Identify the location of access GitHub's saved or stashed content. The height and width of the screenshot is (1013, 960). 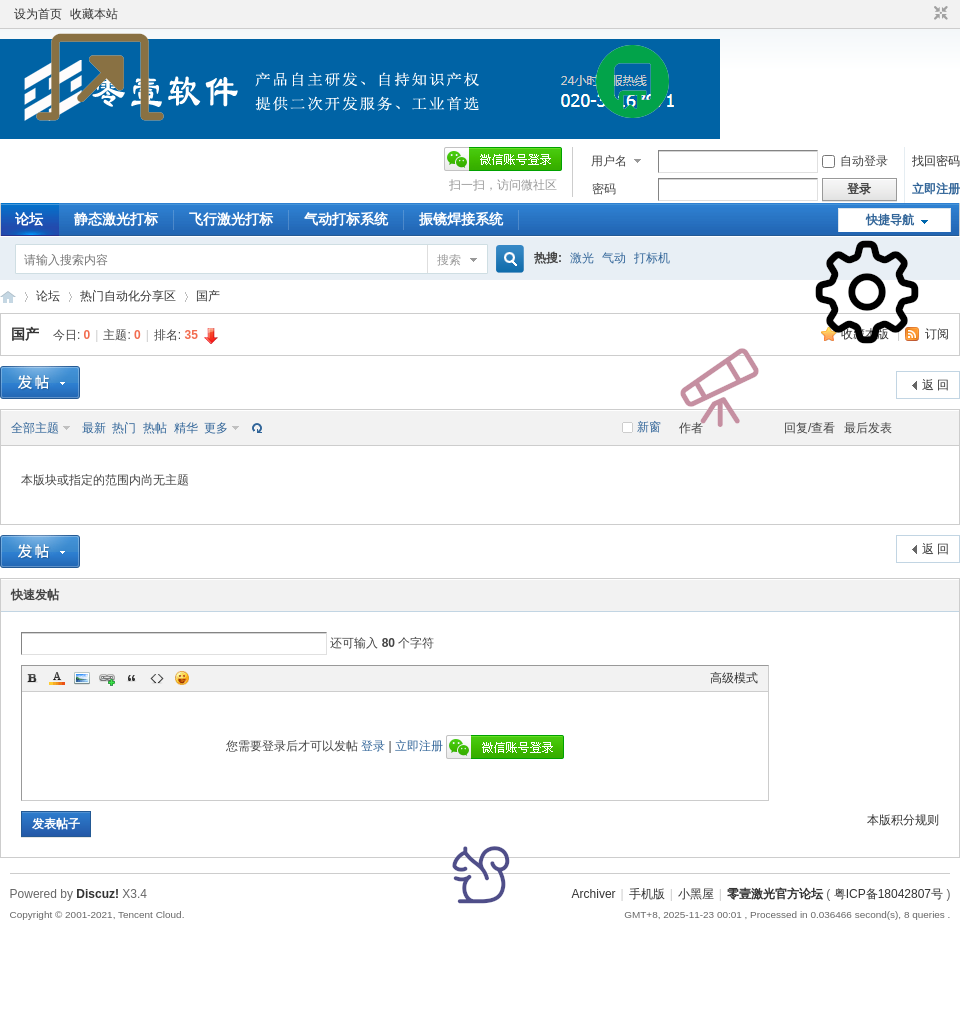
(479, 873).